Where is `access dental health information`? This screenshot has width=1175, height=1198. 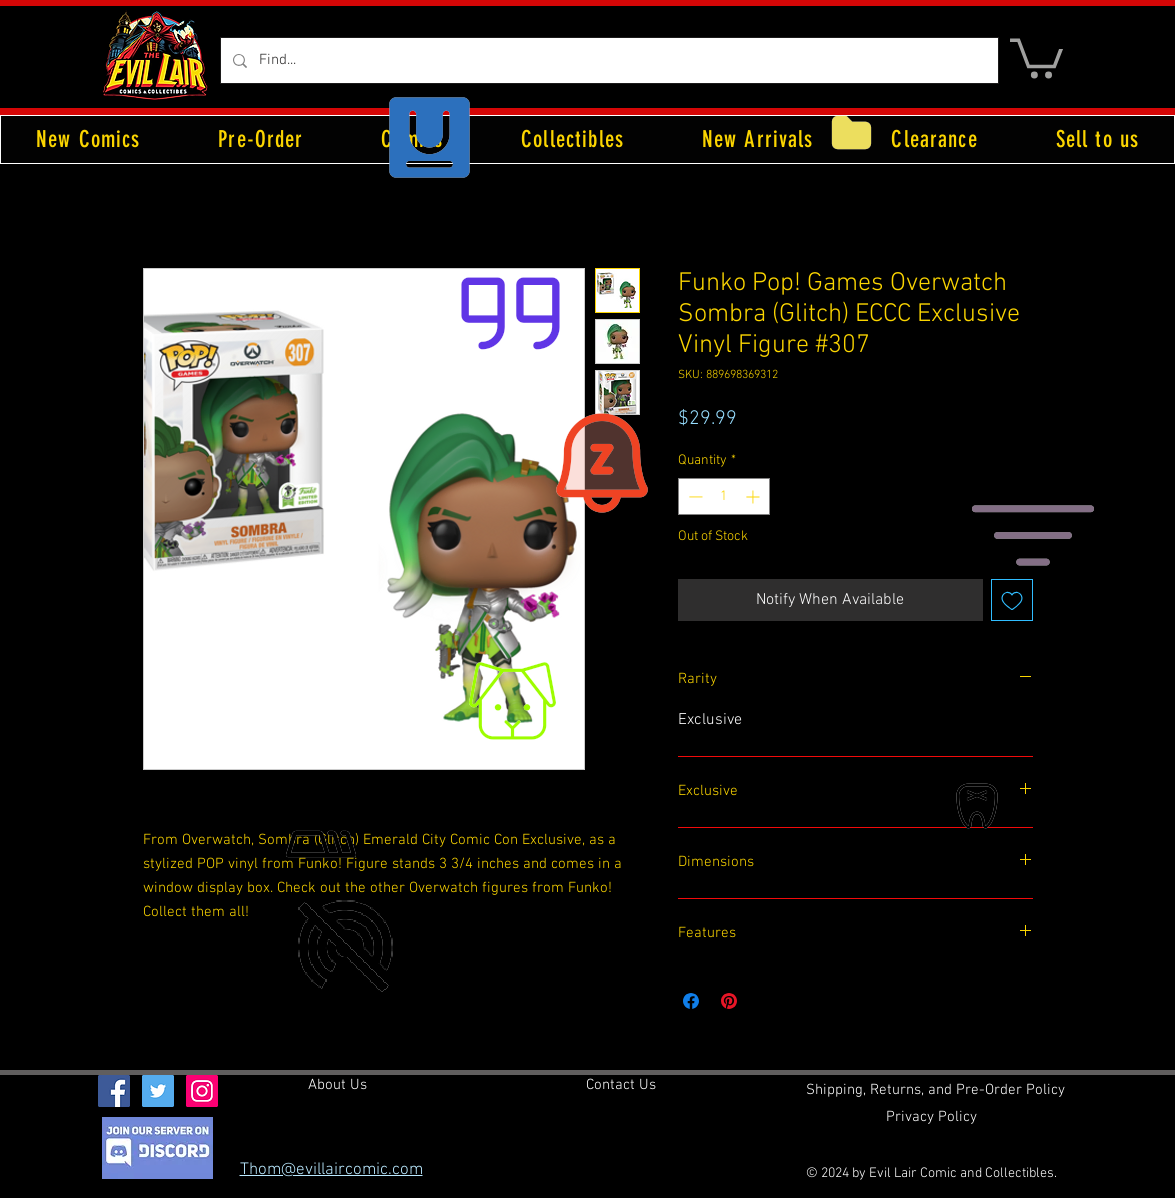
access dental health information is located at coordinates (977, 806).